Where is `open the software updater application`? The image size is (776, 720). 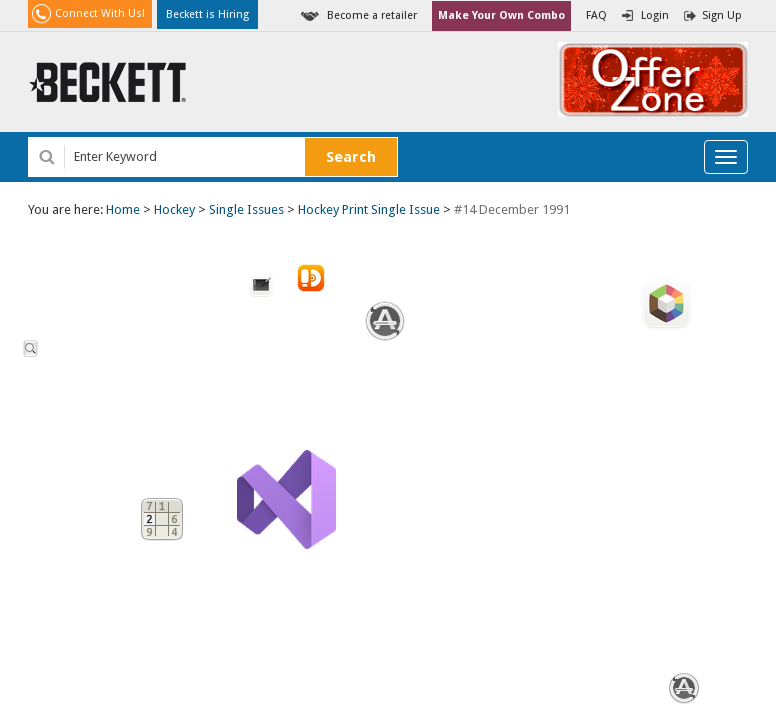 open the software updater application is located at coordinates (385, 321).